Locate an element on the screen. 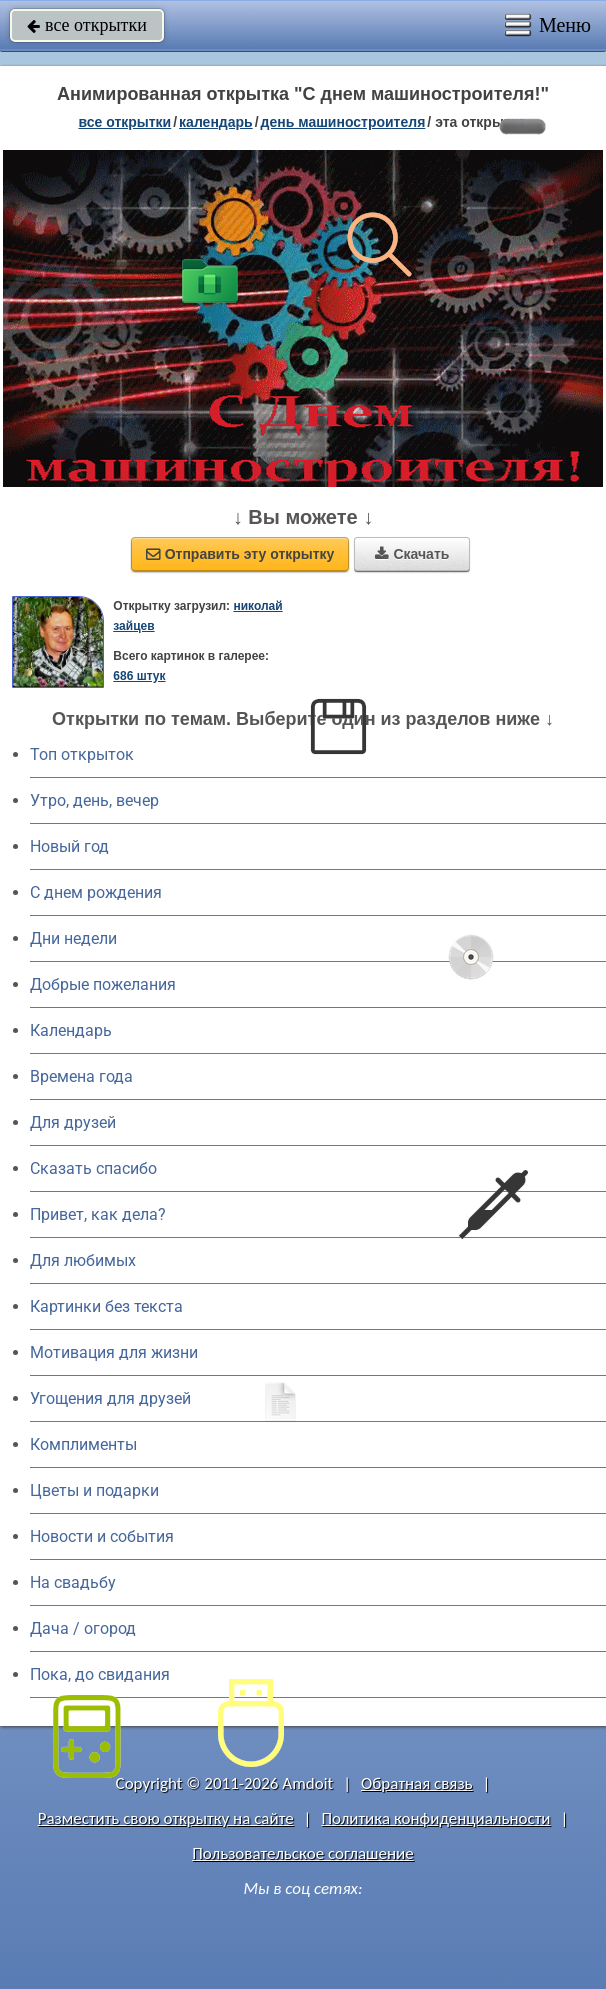  open color picker tool is located at coordinates (493, 1205).